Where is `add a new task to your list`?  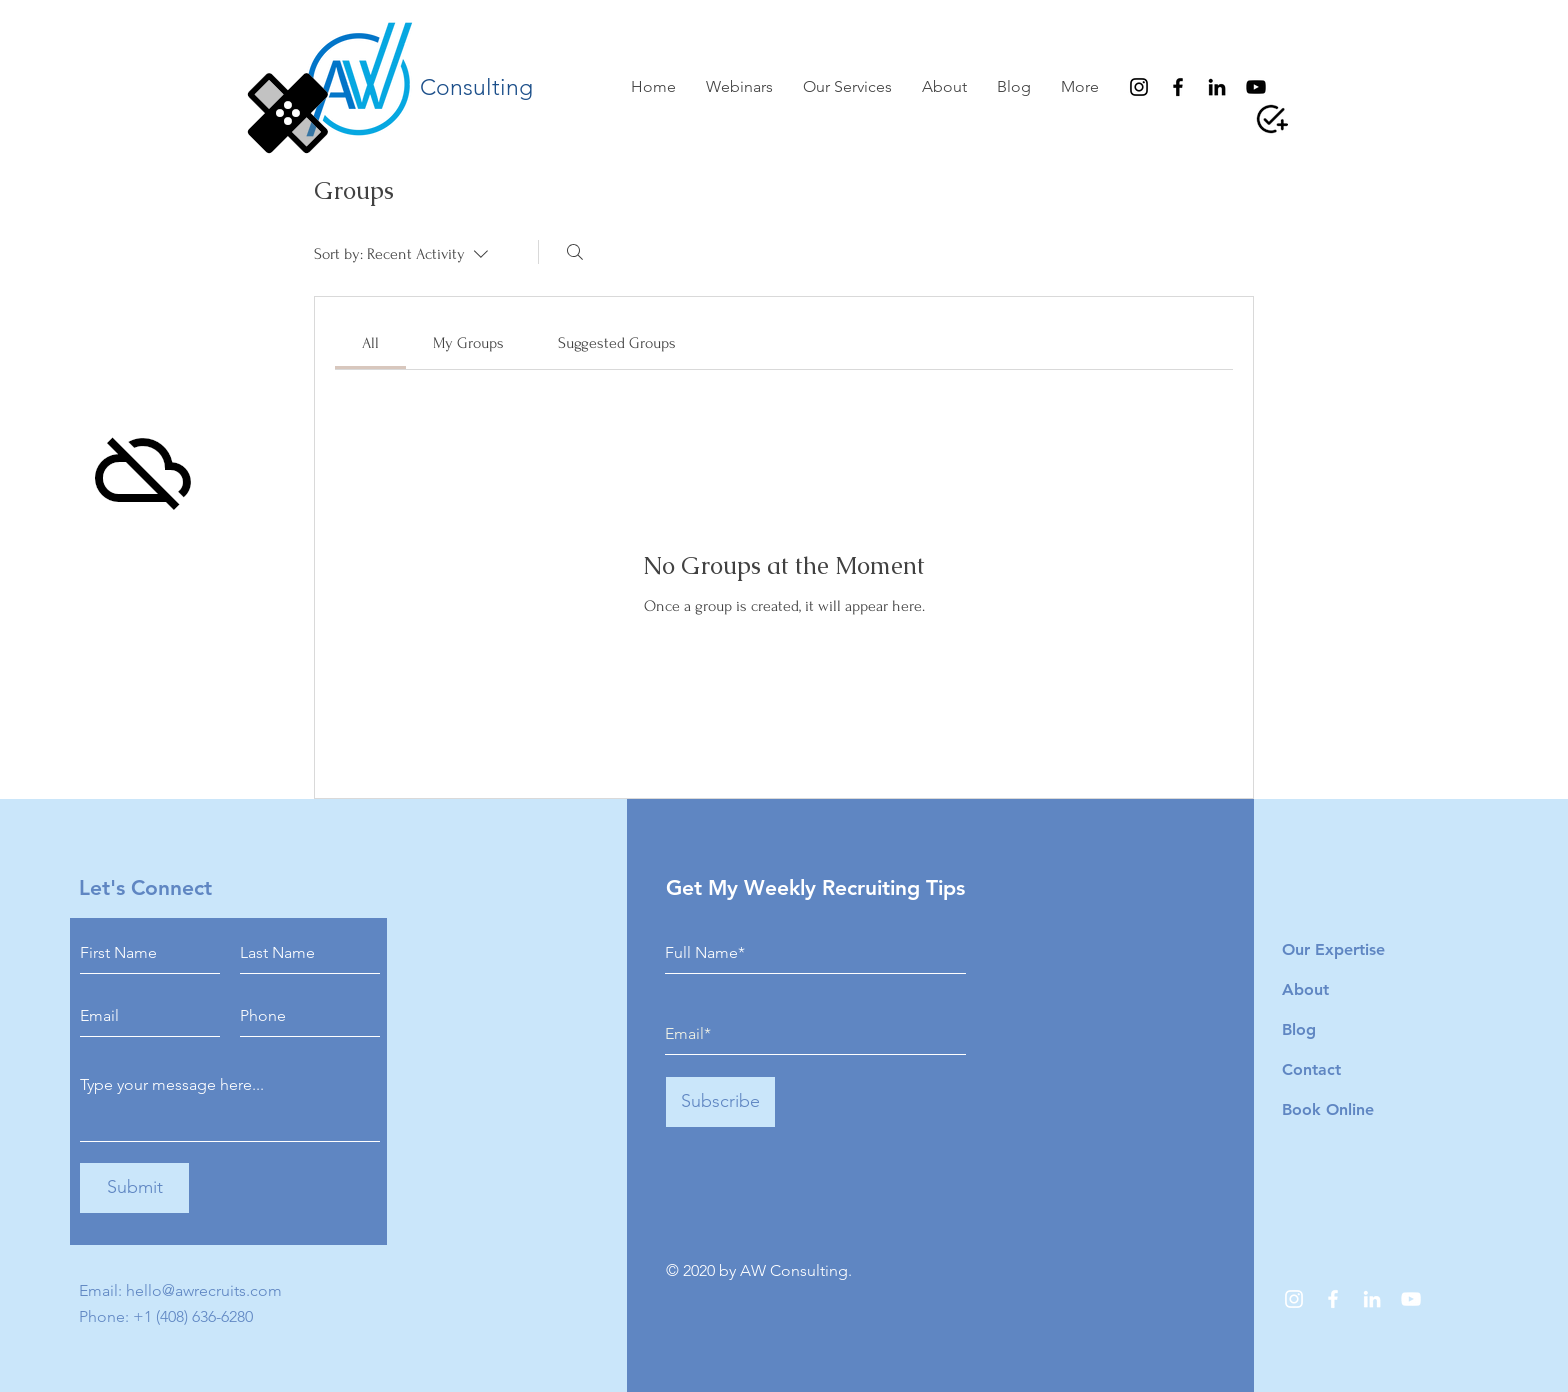 add a new task to your list is located at coordinates (1271, 119).